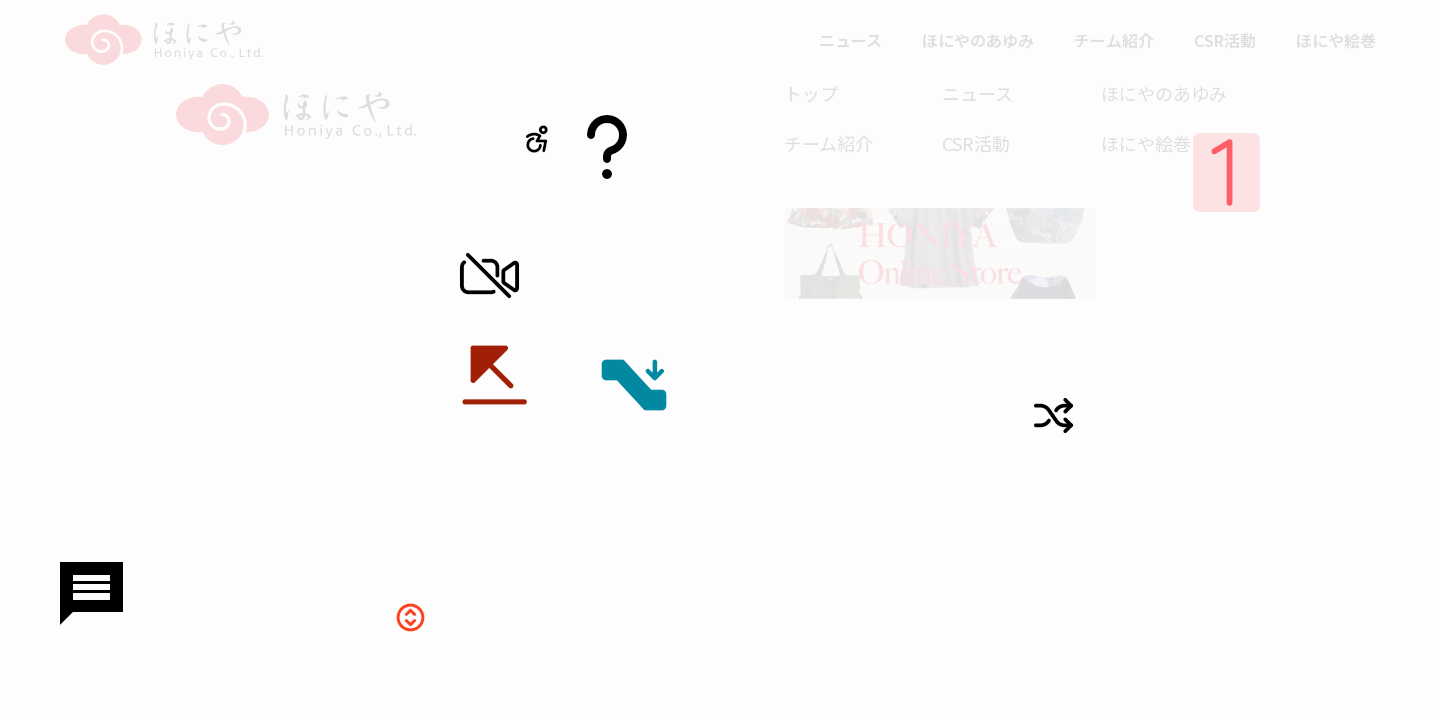  I want to click on access help or support, so click(607, 147).